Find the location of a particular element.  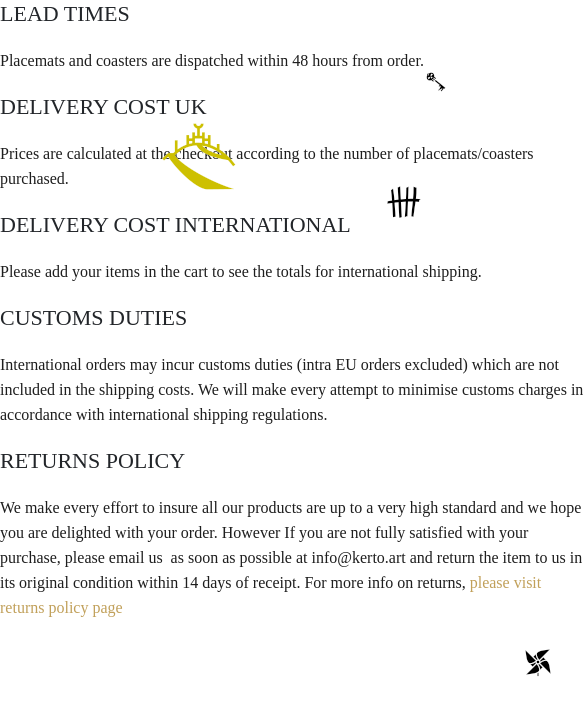

access master or admin permissions is located at coordinates (436, 82).